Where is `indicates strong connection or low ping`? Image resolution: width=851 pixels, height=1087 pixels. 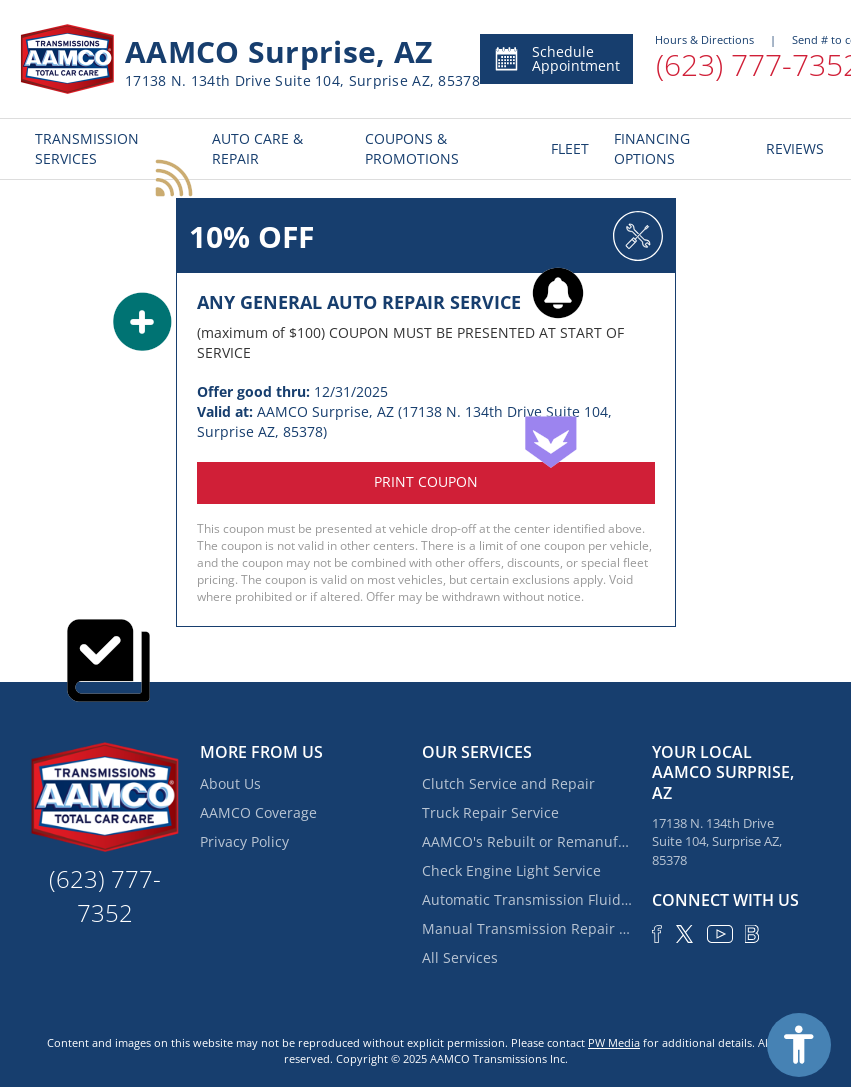
indicates strong connection or low ping is located at coordinates (174, 178).